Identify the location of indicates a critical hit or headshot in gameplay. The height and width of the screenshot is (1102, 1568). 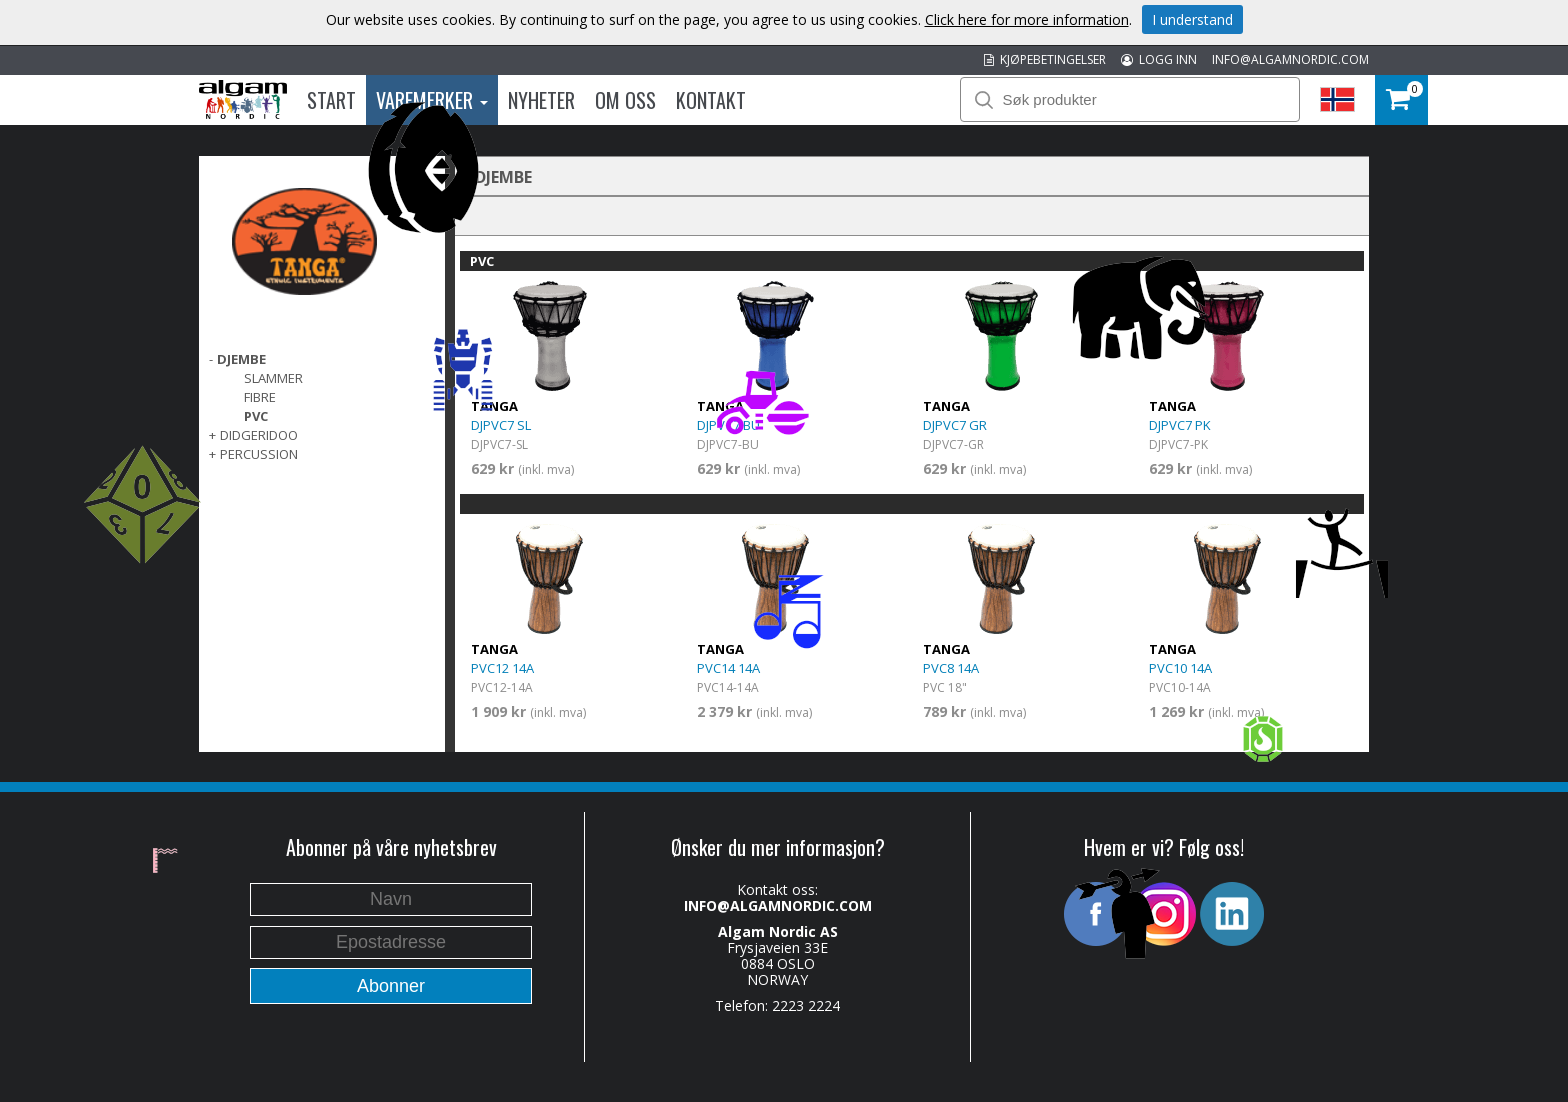
(1120, 913).